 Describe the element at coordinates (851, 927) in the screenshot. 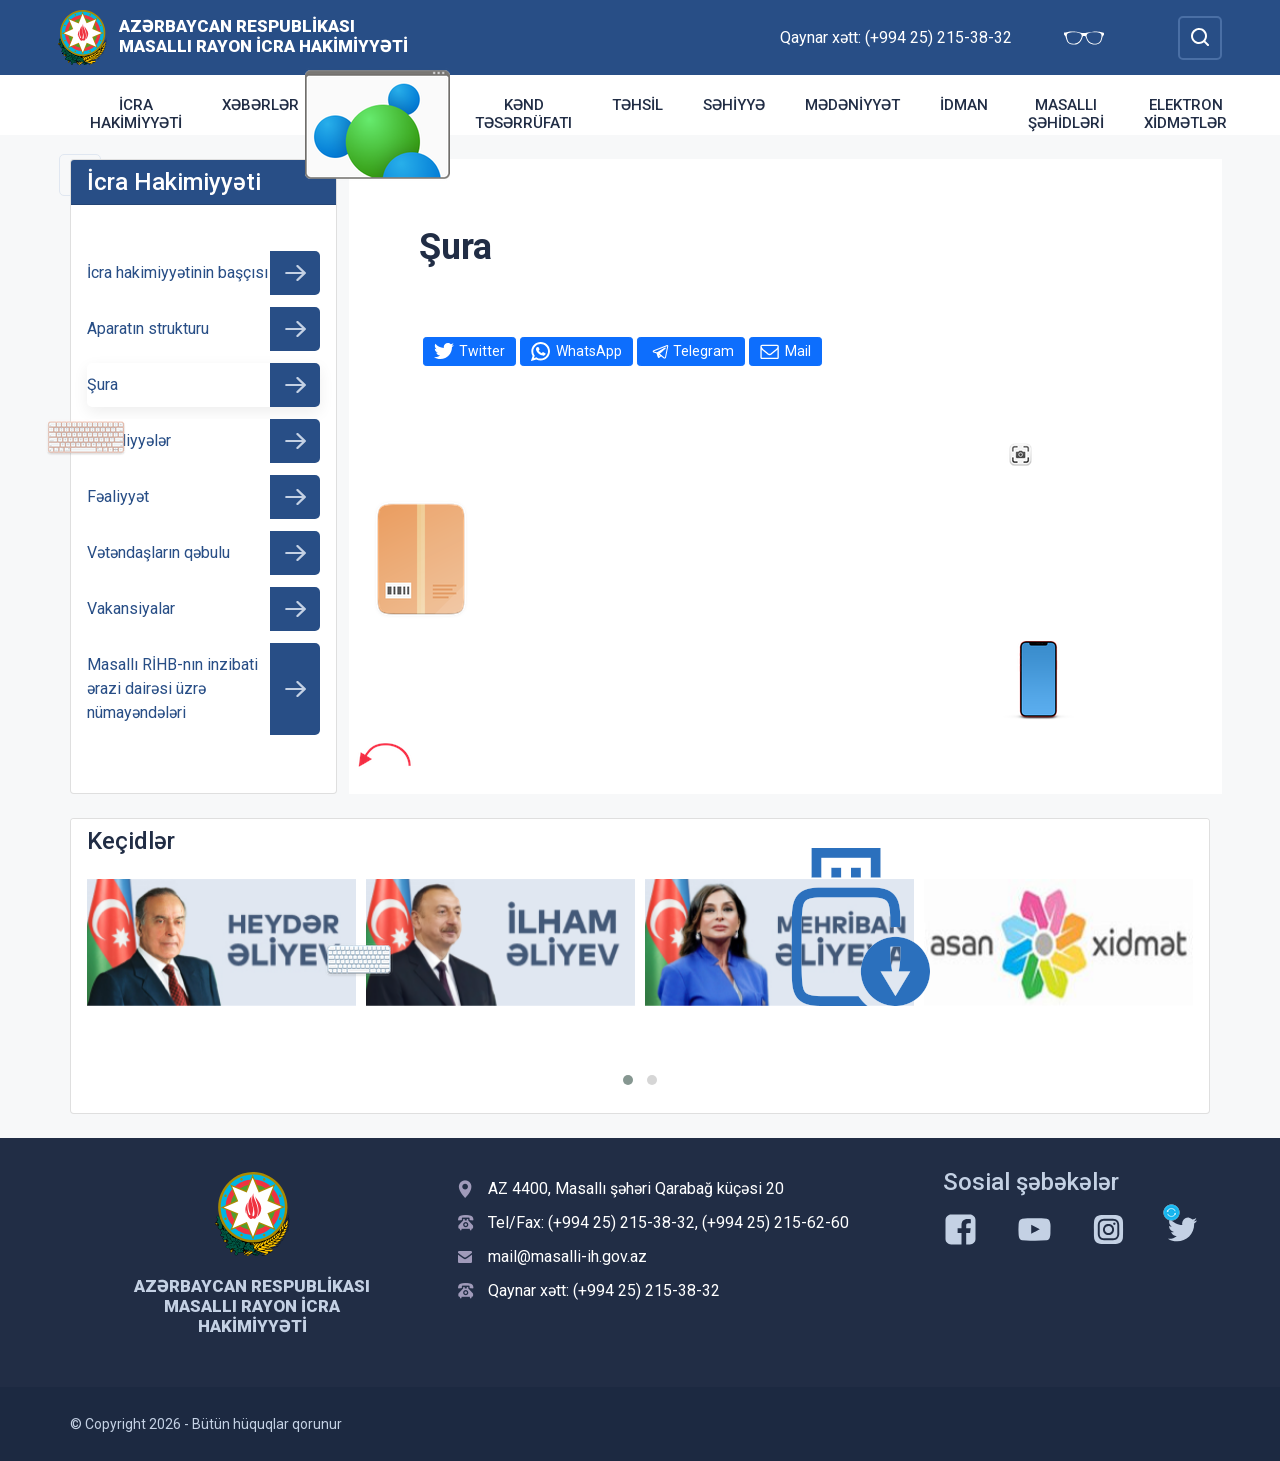

I see `create a bootable USB drive` at that location.